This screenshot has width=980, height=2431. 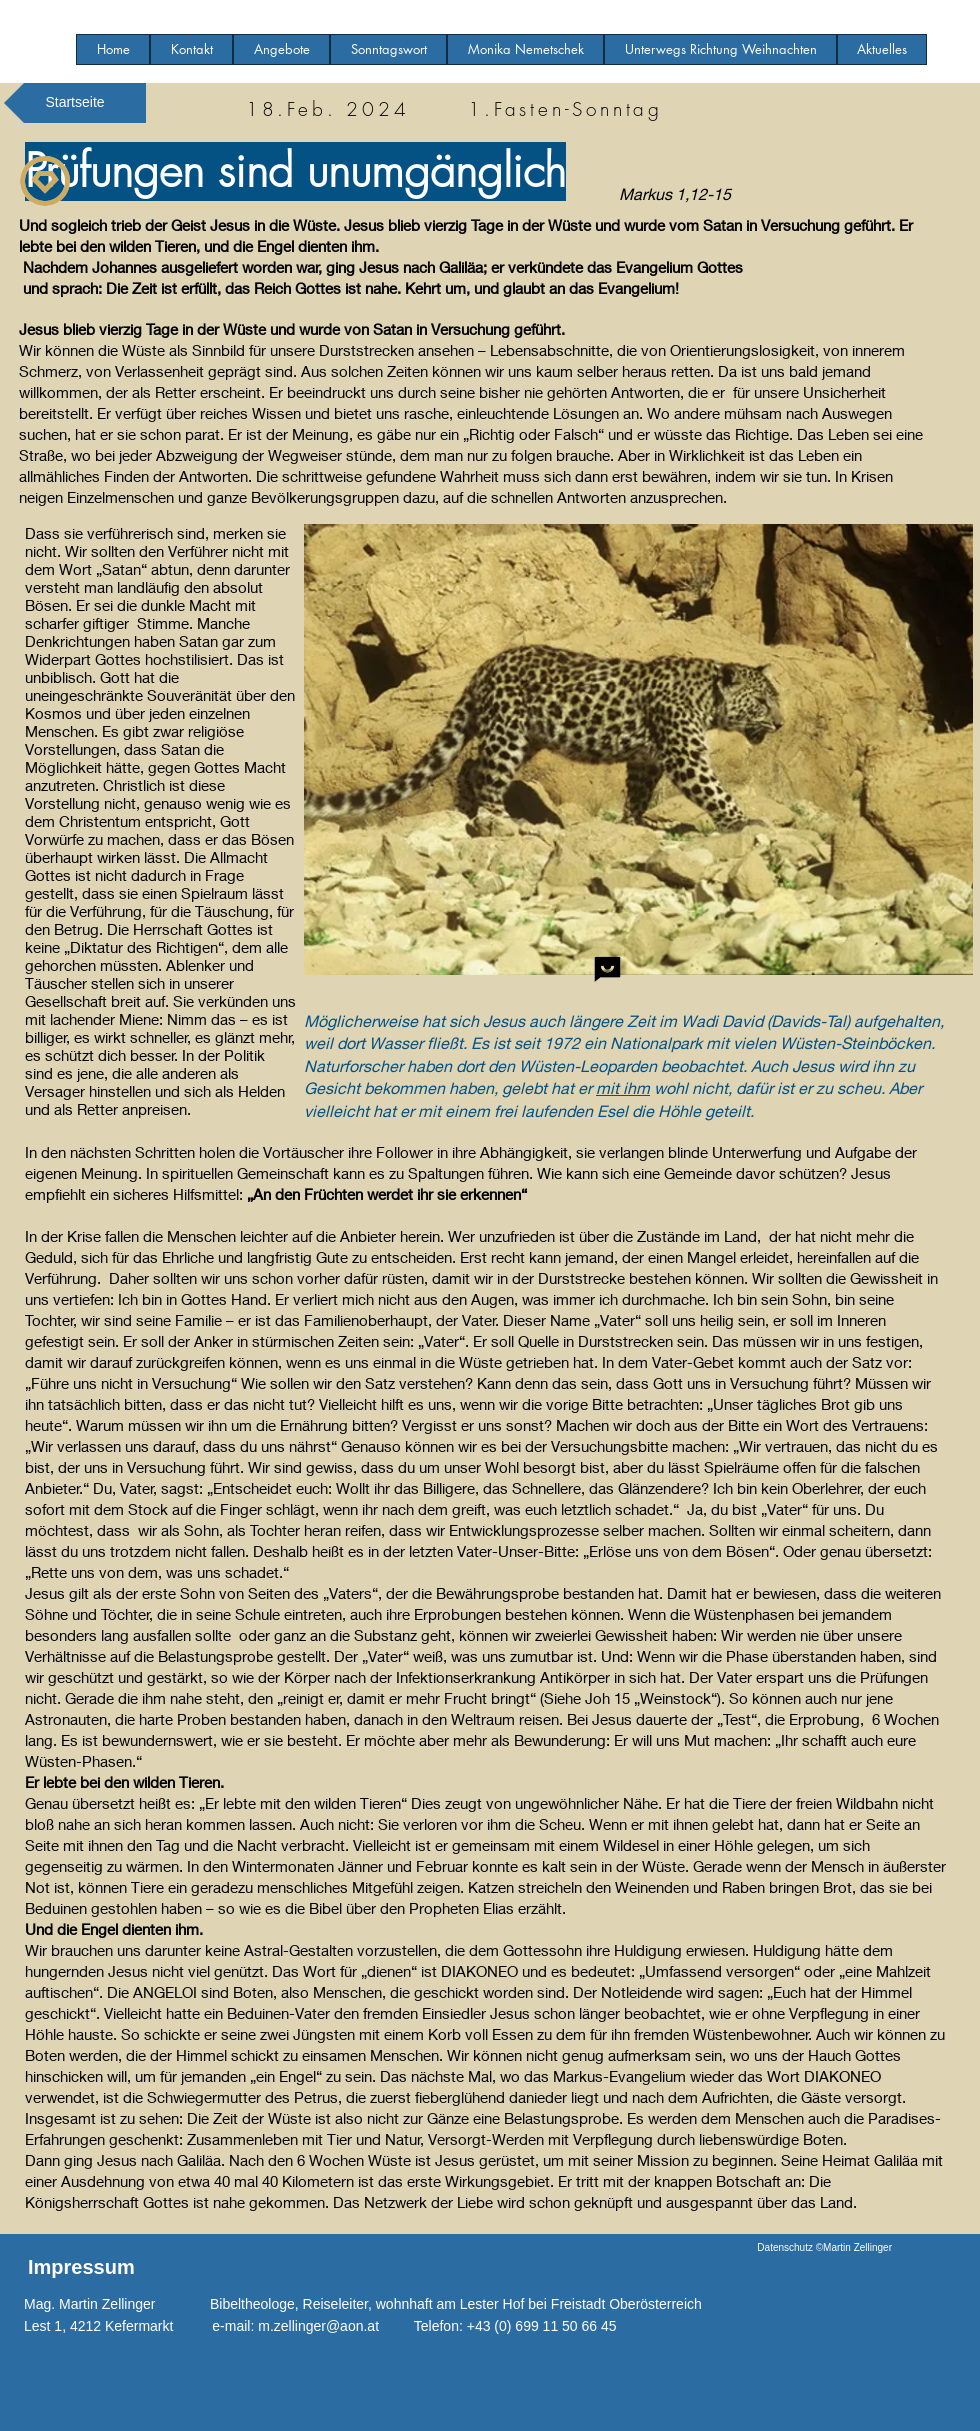 What do you see at coordinates (45, 181) in the screenshot?
I see `copper cryptocurrency or token indicator` at bounding box center [45, 181].